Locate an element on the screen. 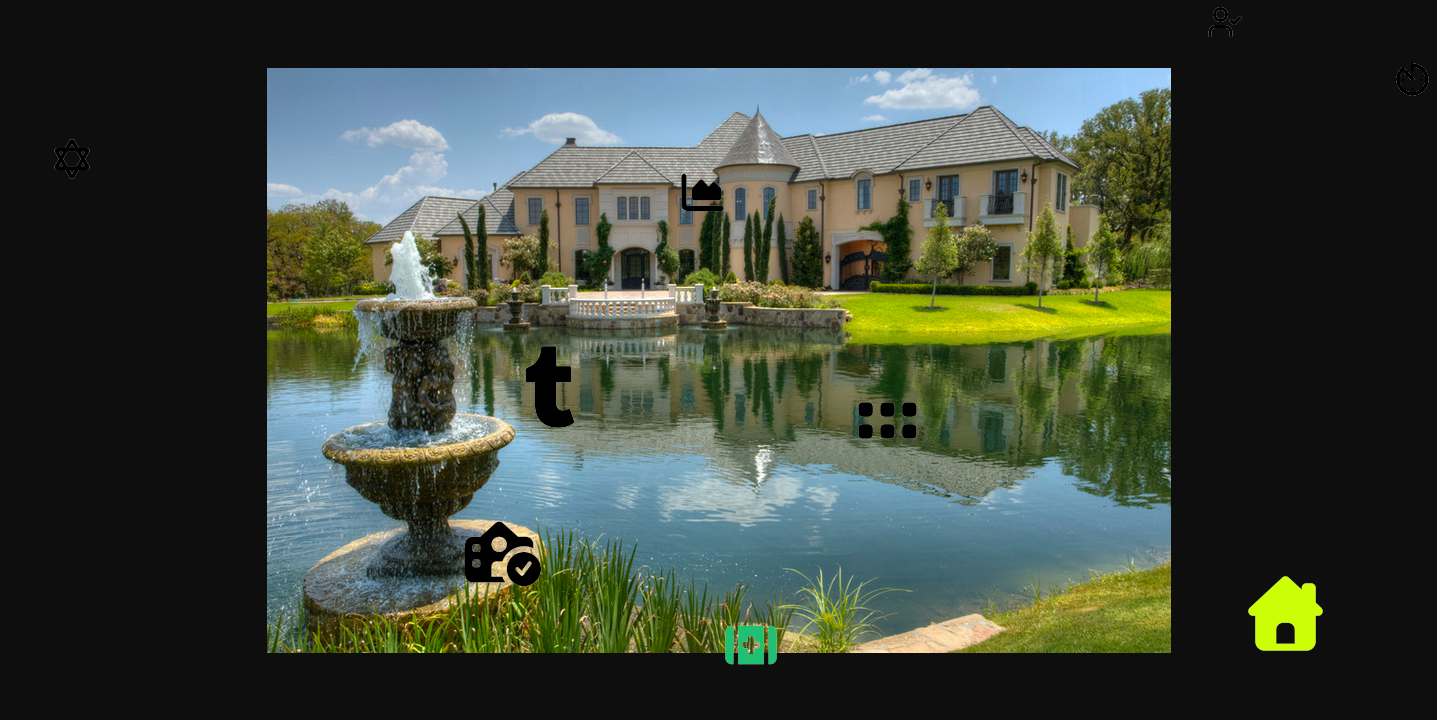  set or view a countdown timer is located at coordinates (1412, 79).